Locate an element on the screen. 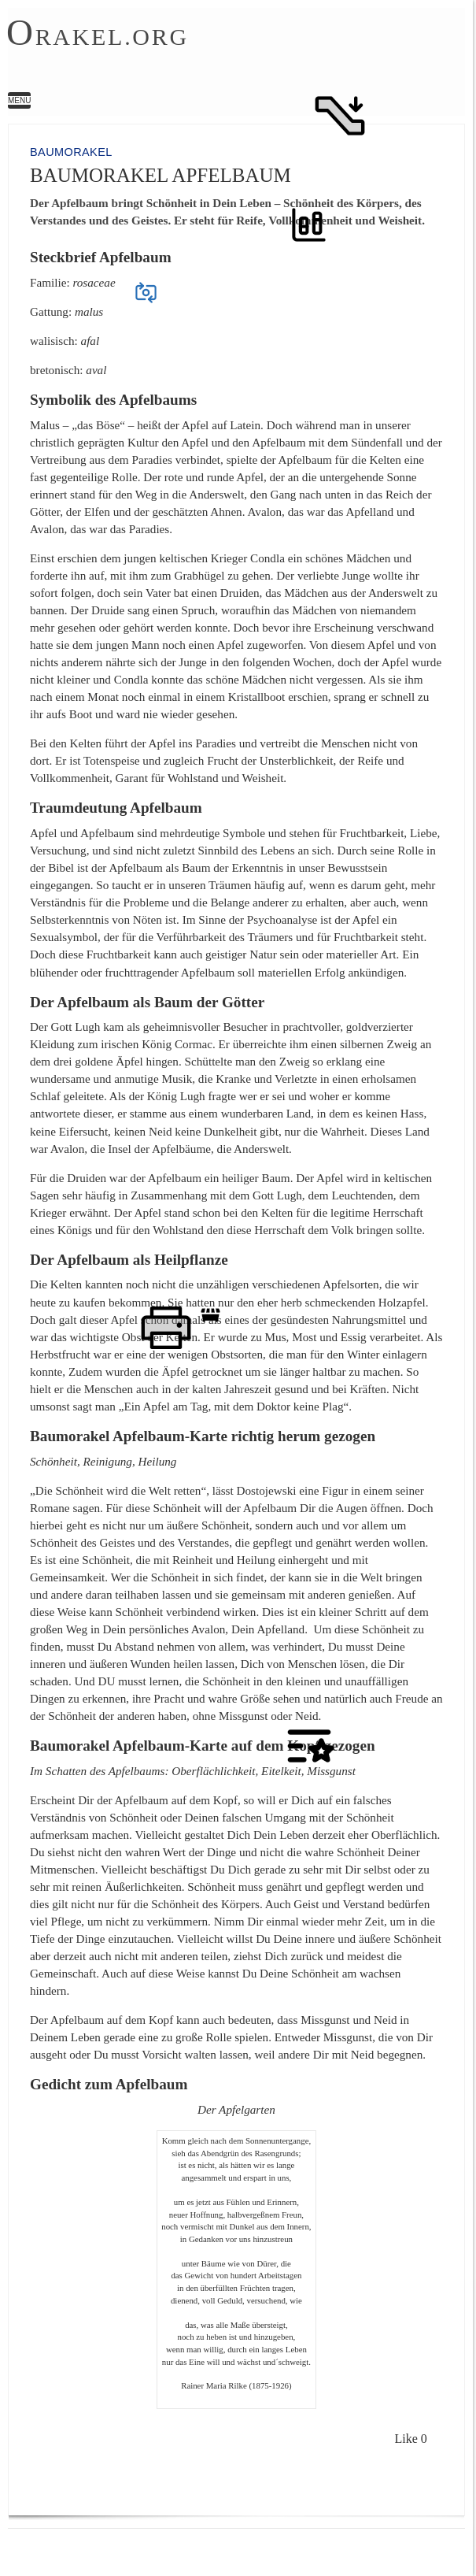 The height and width of the screenshot is (2576, 476). delete items permanently is located at coordinates (210, 1314).